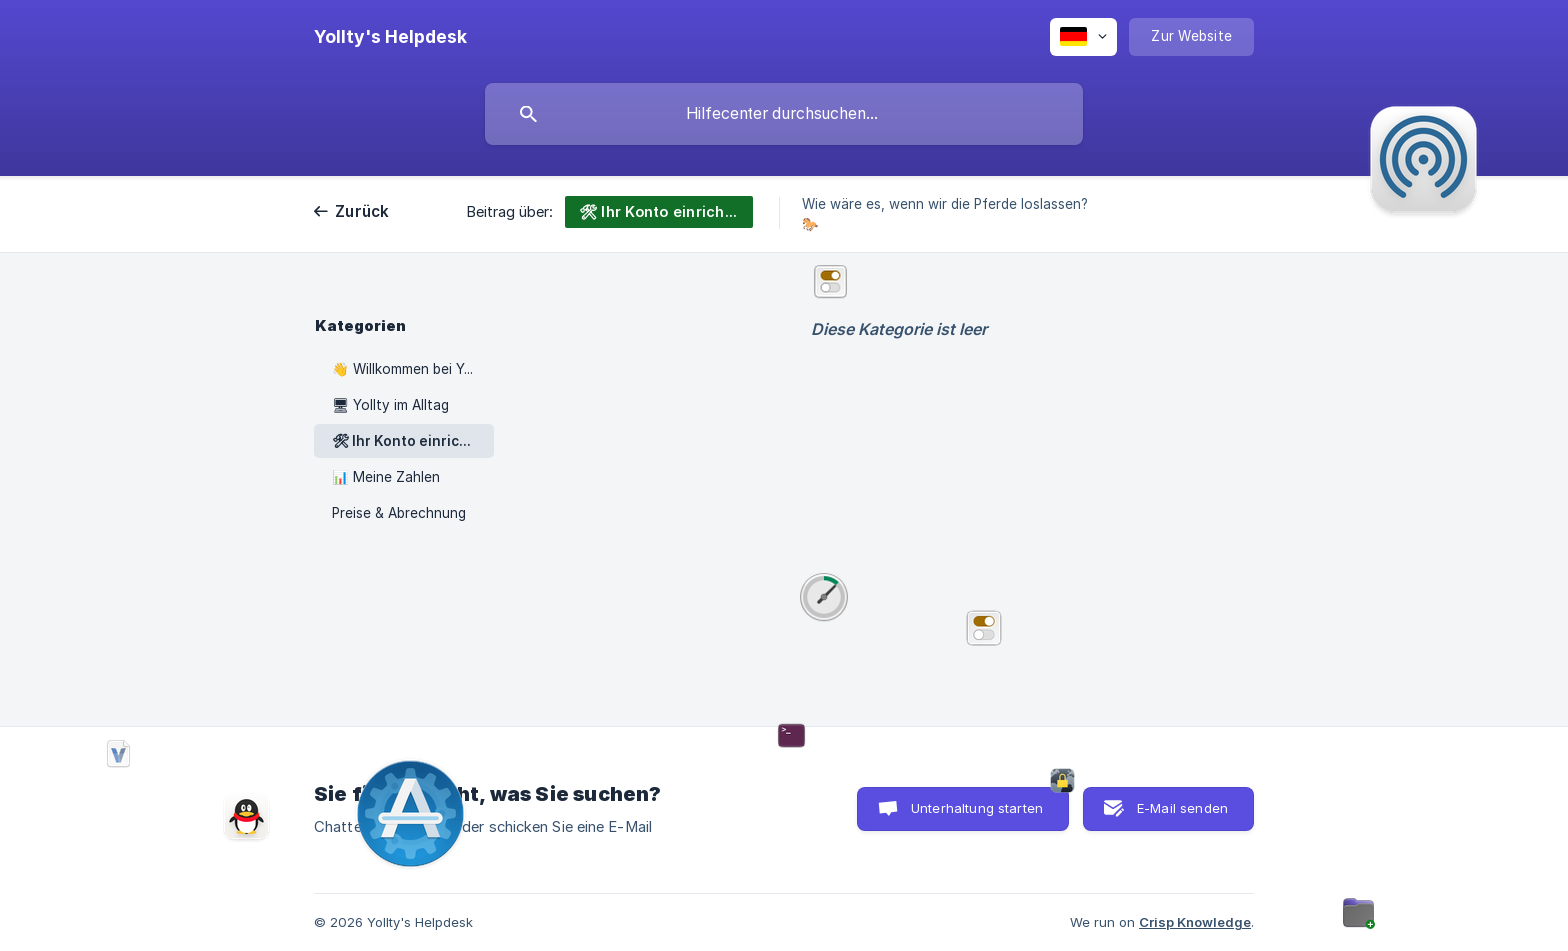 The image size is (1568, 951). I want to click on manage browser security and SSL certificate settings, so click(1062, 780).